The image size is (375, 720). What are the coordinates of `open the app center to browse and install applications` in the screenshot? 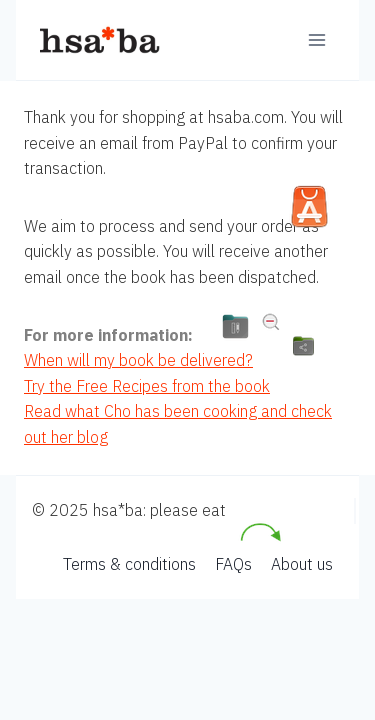 It's located at (309, 206).